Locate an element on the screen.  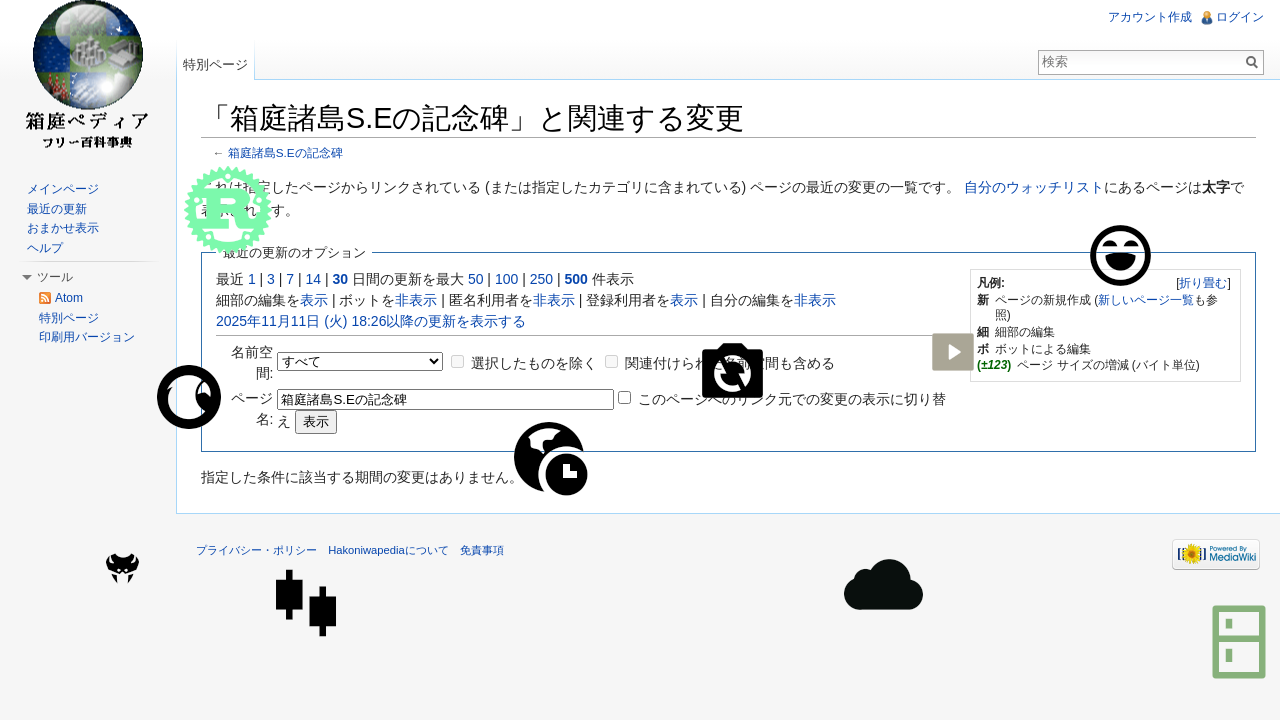
add a laughing reaction to a message is located at coordinates (1120, 255).